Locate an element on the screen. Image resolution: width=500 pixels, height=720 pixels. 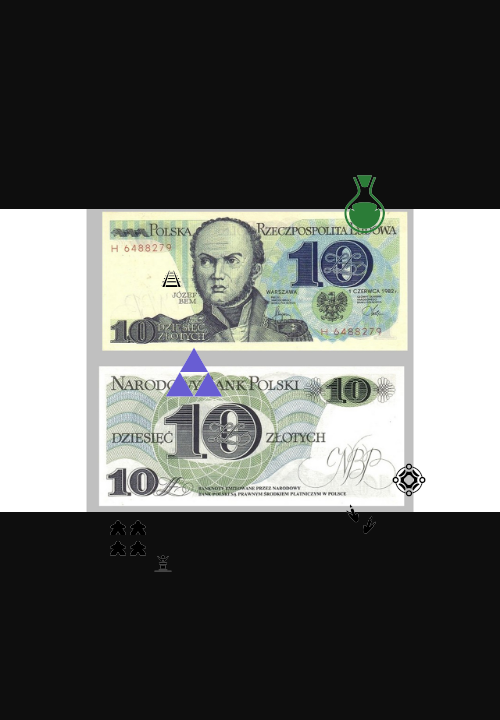
network or connection hub icon is located at coordinates (409, 480).